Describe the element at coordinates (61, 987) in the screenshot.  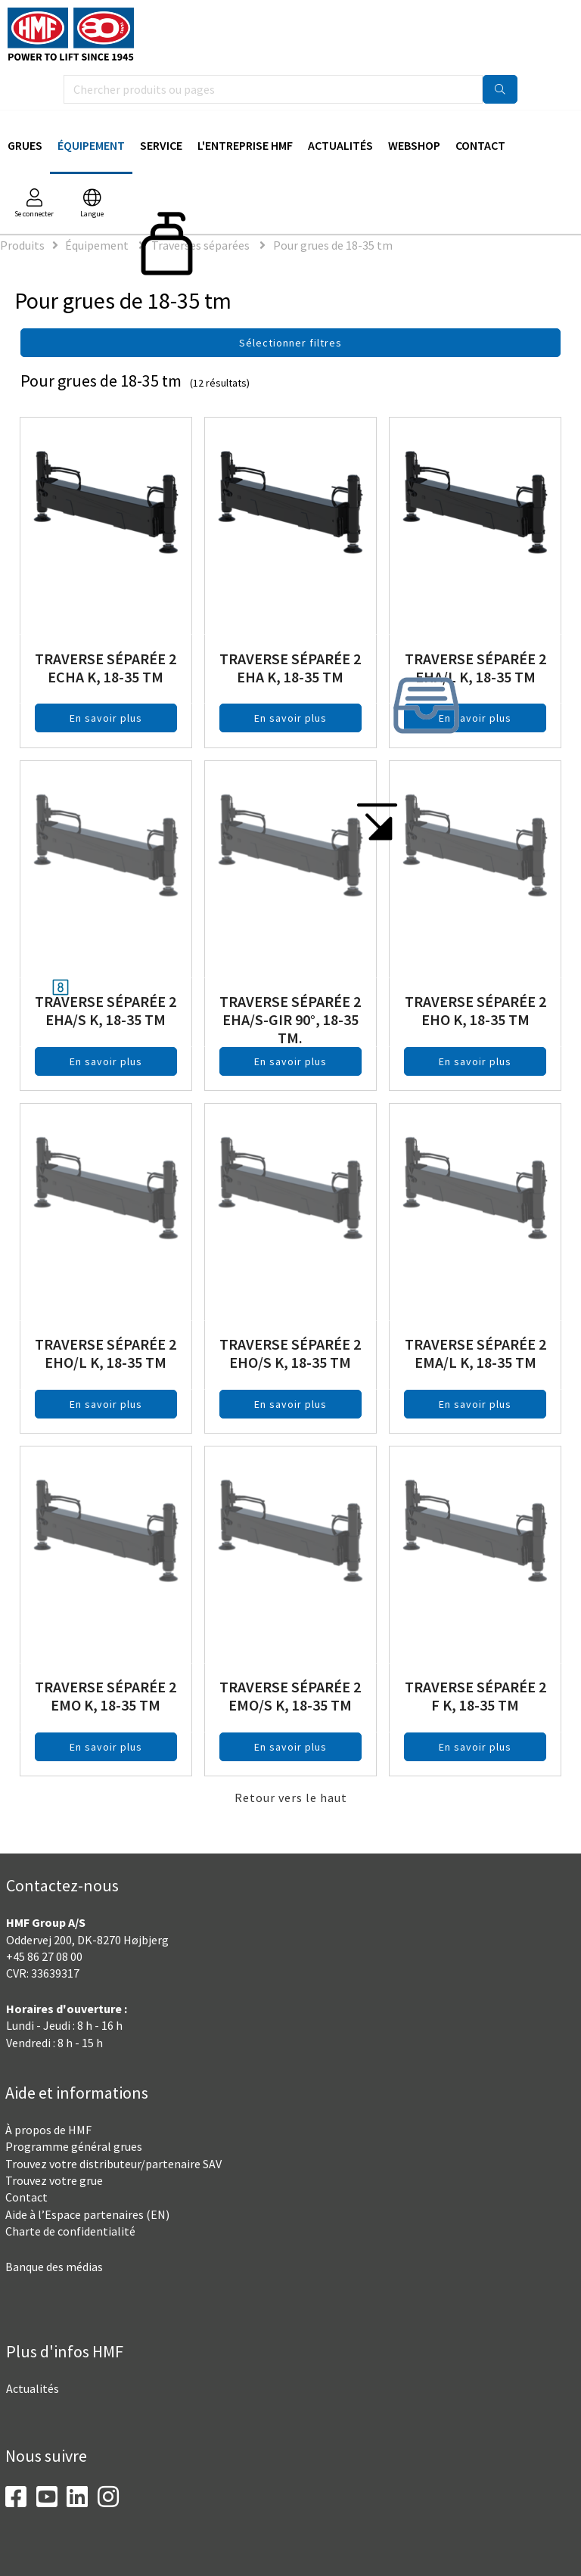
I see `select or input the number eight` at that location.